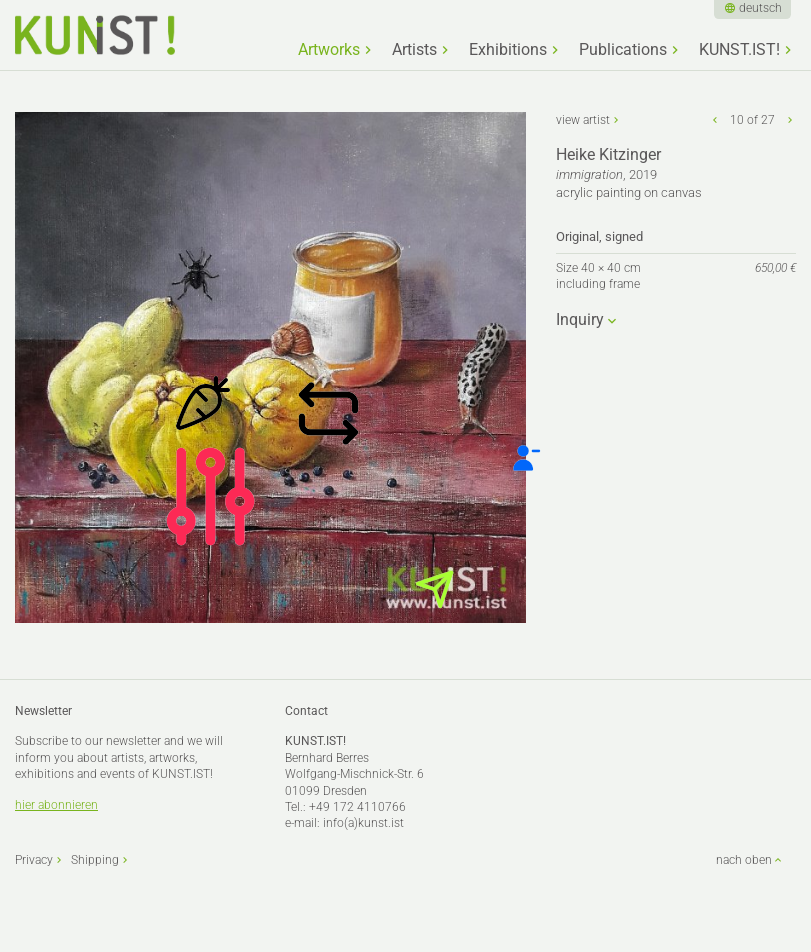  I want to click on browse vegetable or produce category, so click(202, 404).